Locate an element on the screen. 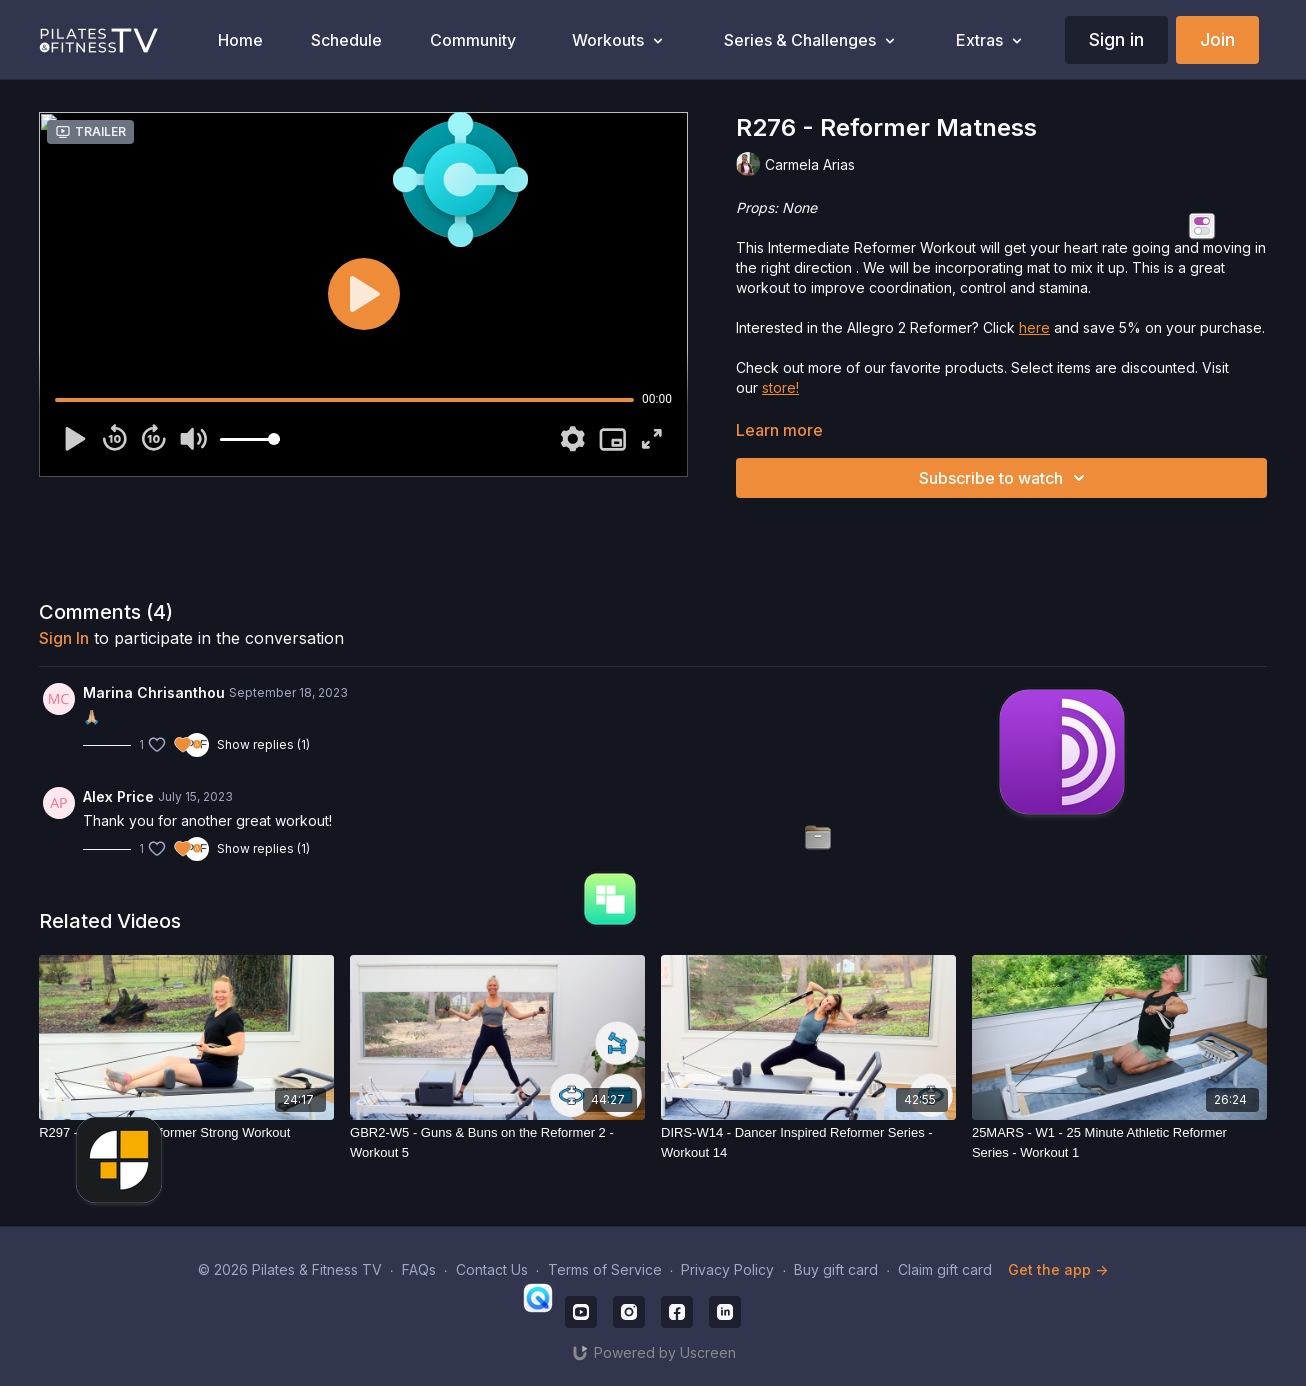 The width and height of the screenshot is (1306, 1386). launch tor browser for private browsing is located at coordinates (1062, 752).